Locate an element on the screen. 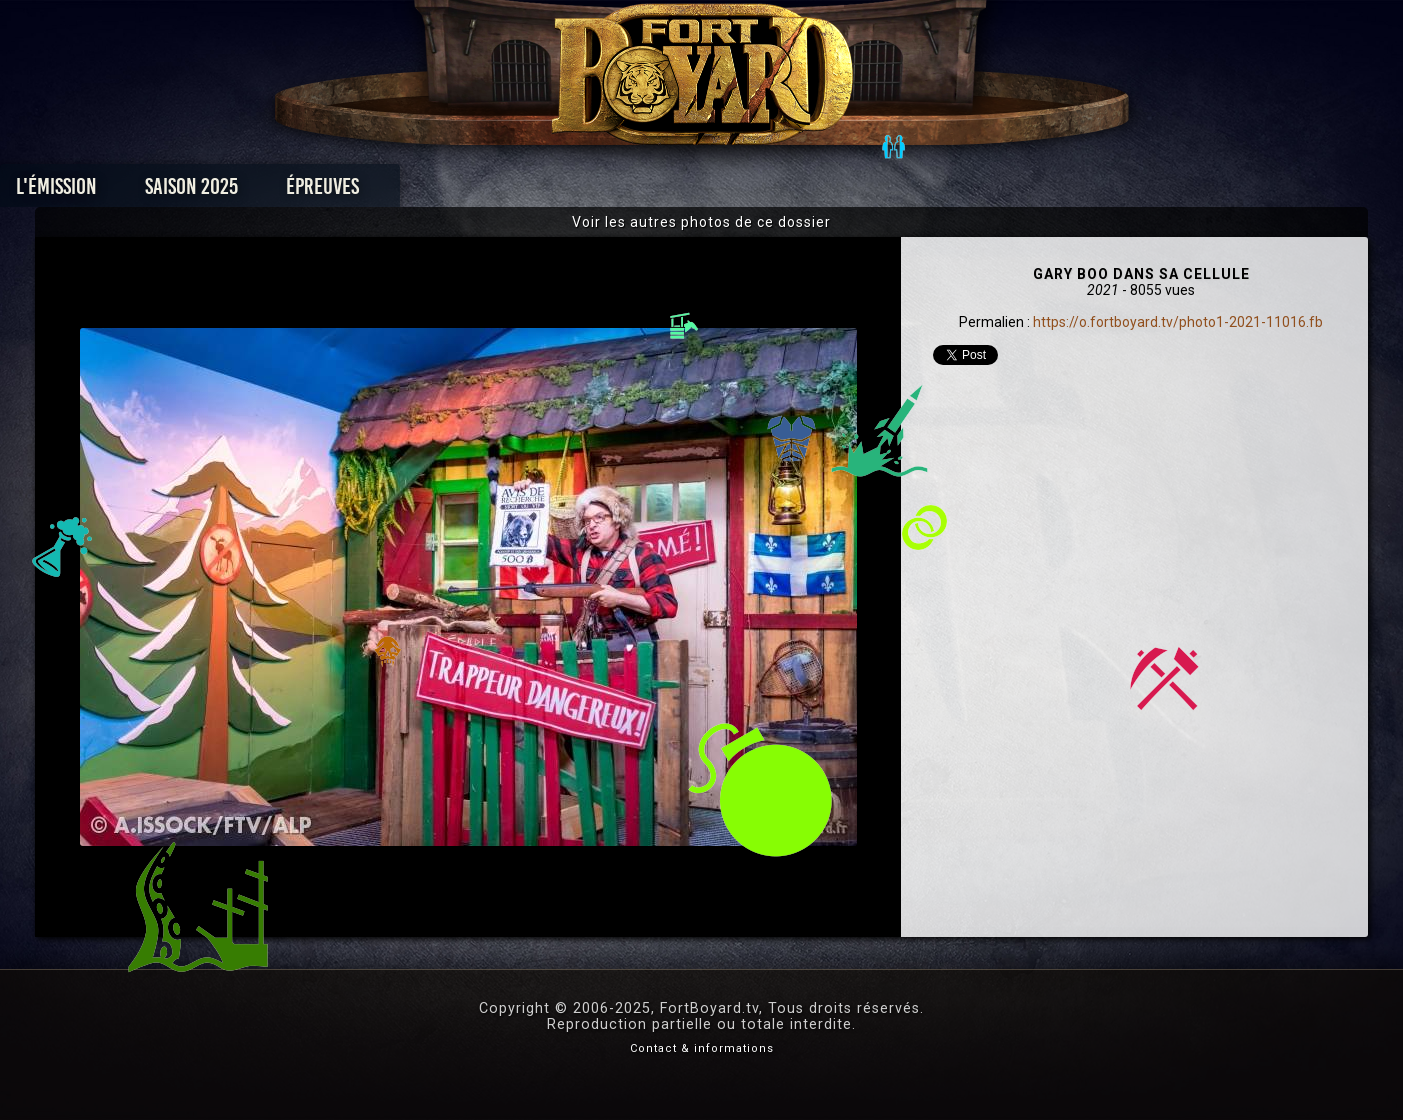  toggle between two modes or perspectives is located at coordinates (893, 146).